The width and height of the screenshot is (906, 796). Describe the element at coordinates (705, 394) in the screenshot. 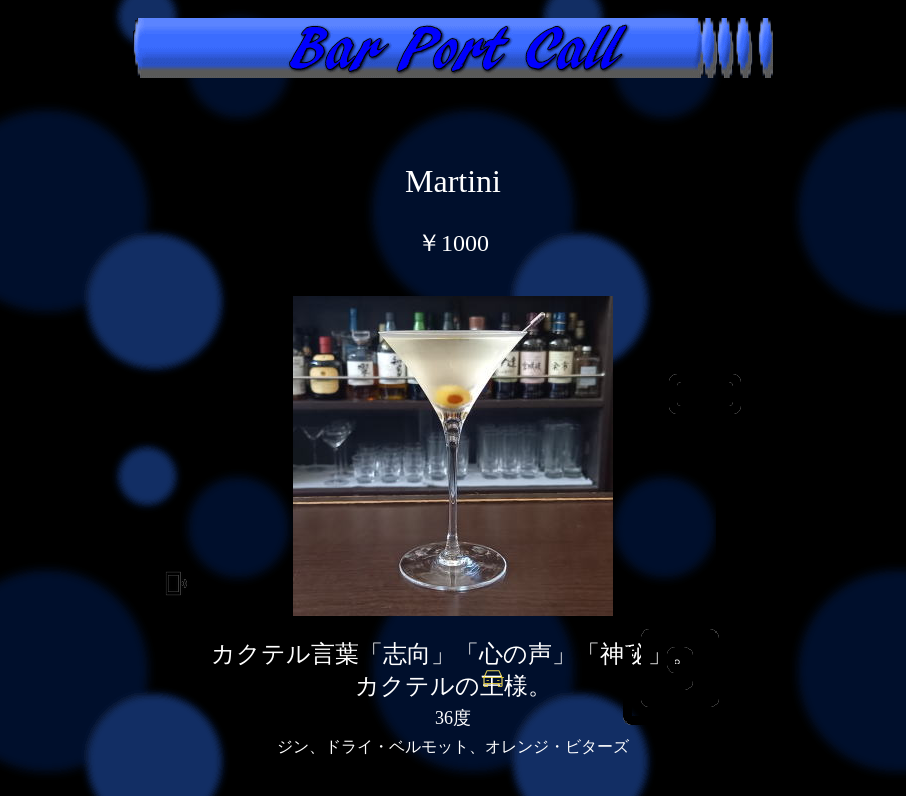

I see `crop image to 7:5 aspect ratio` at that location.